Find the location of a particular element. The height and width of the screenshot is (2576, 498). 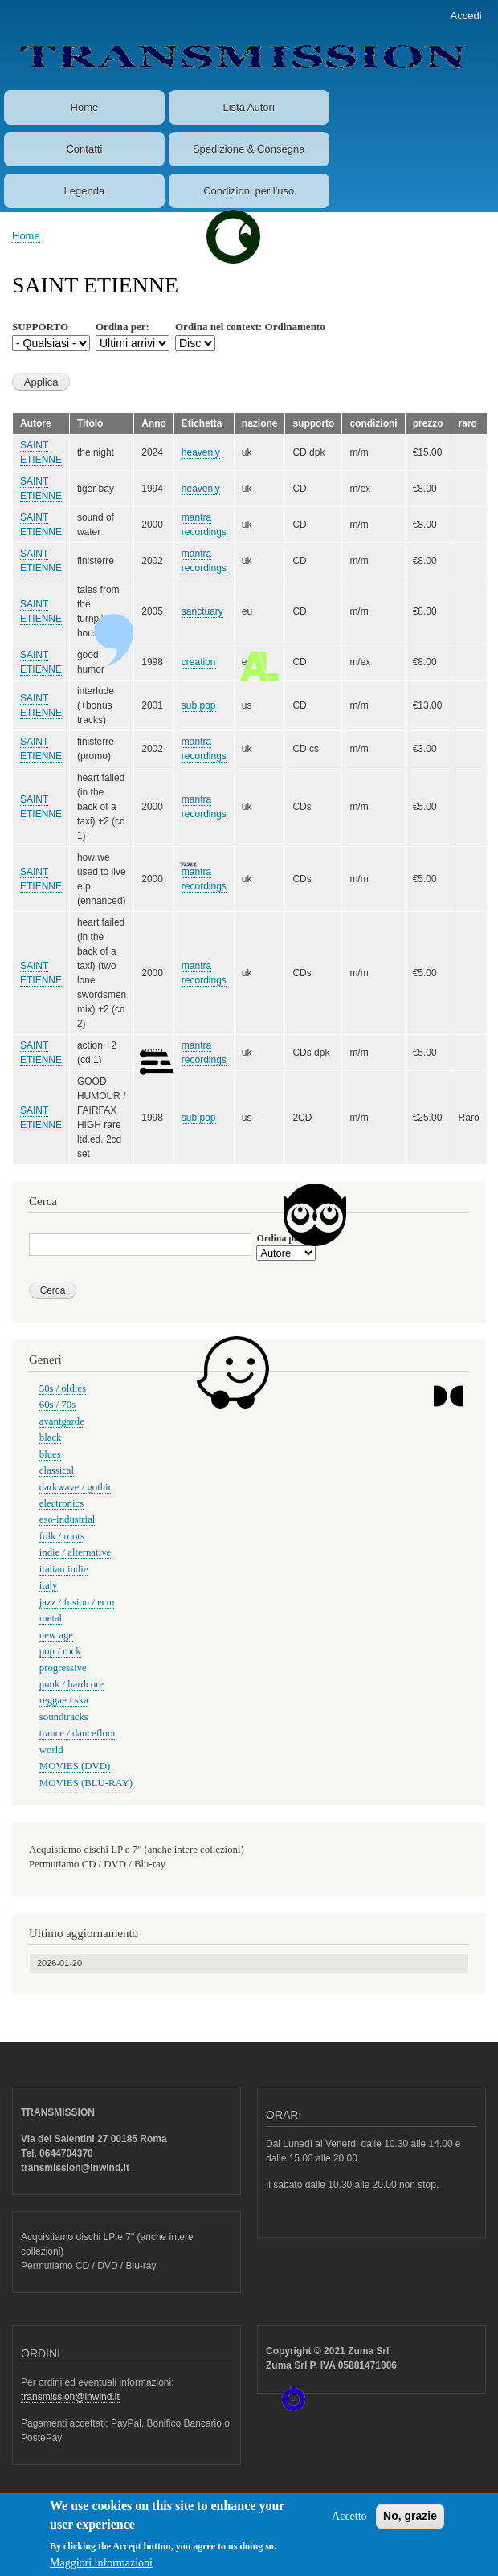

indicates dolby audio or surround sound support is located at coordinates (448, 1396).